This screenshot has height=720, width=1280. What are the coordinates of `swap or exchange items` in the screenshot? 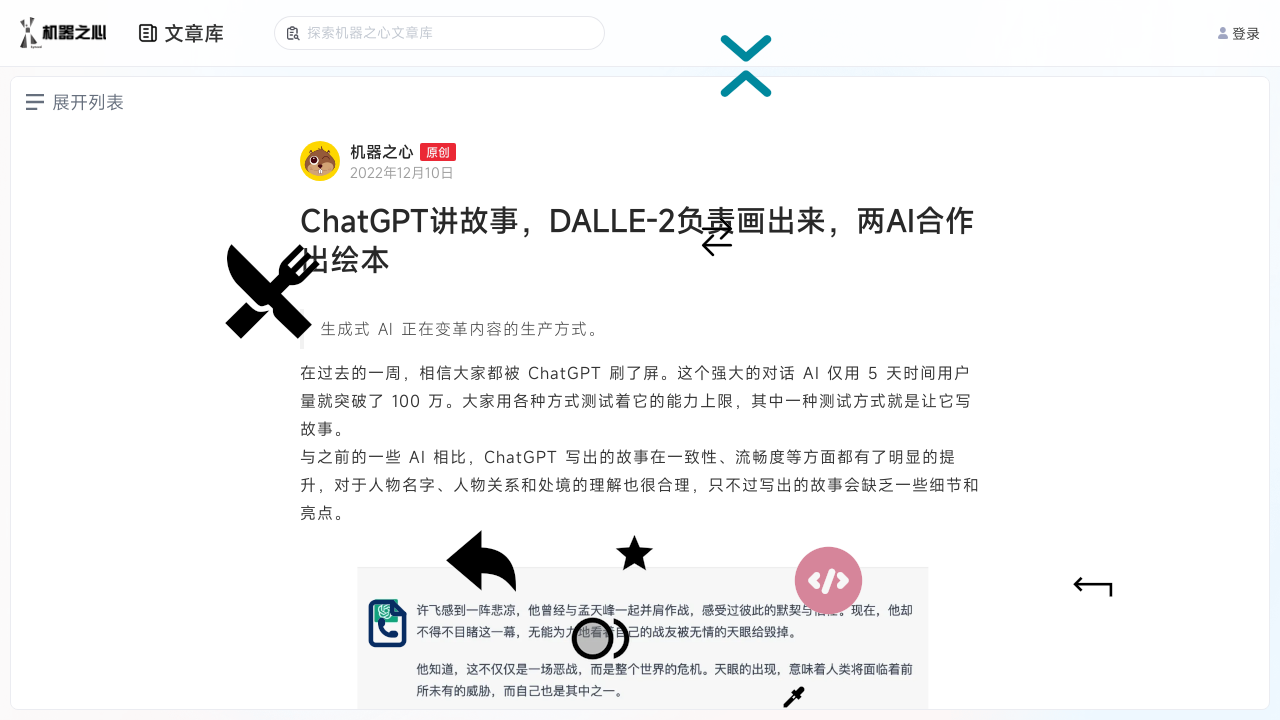 It's located at (717, 237).